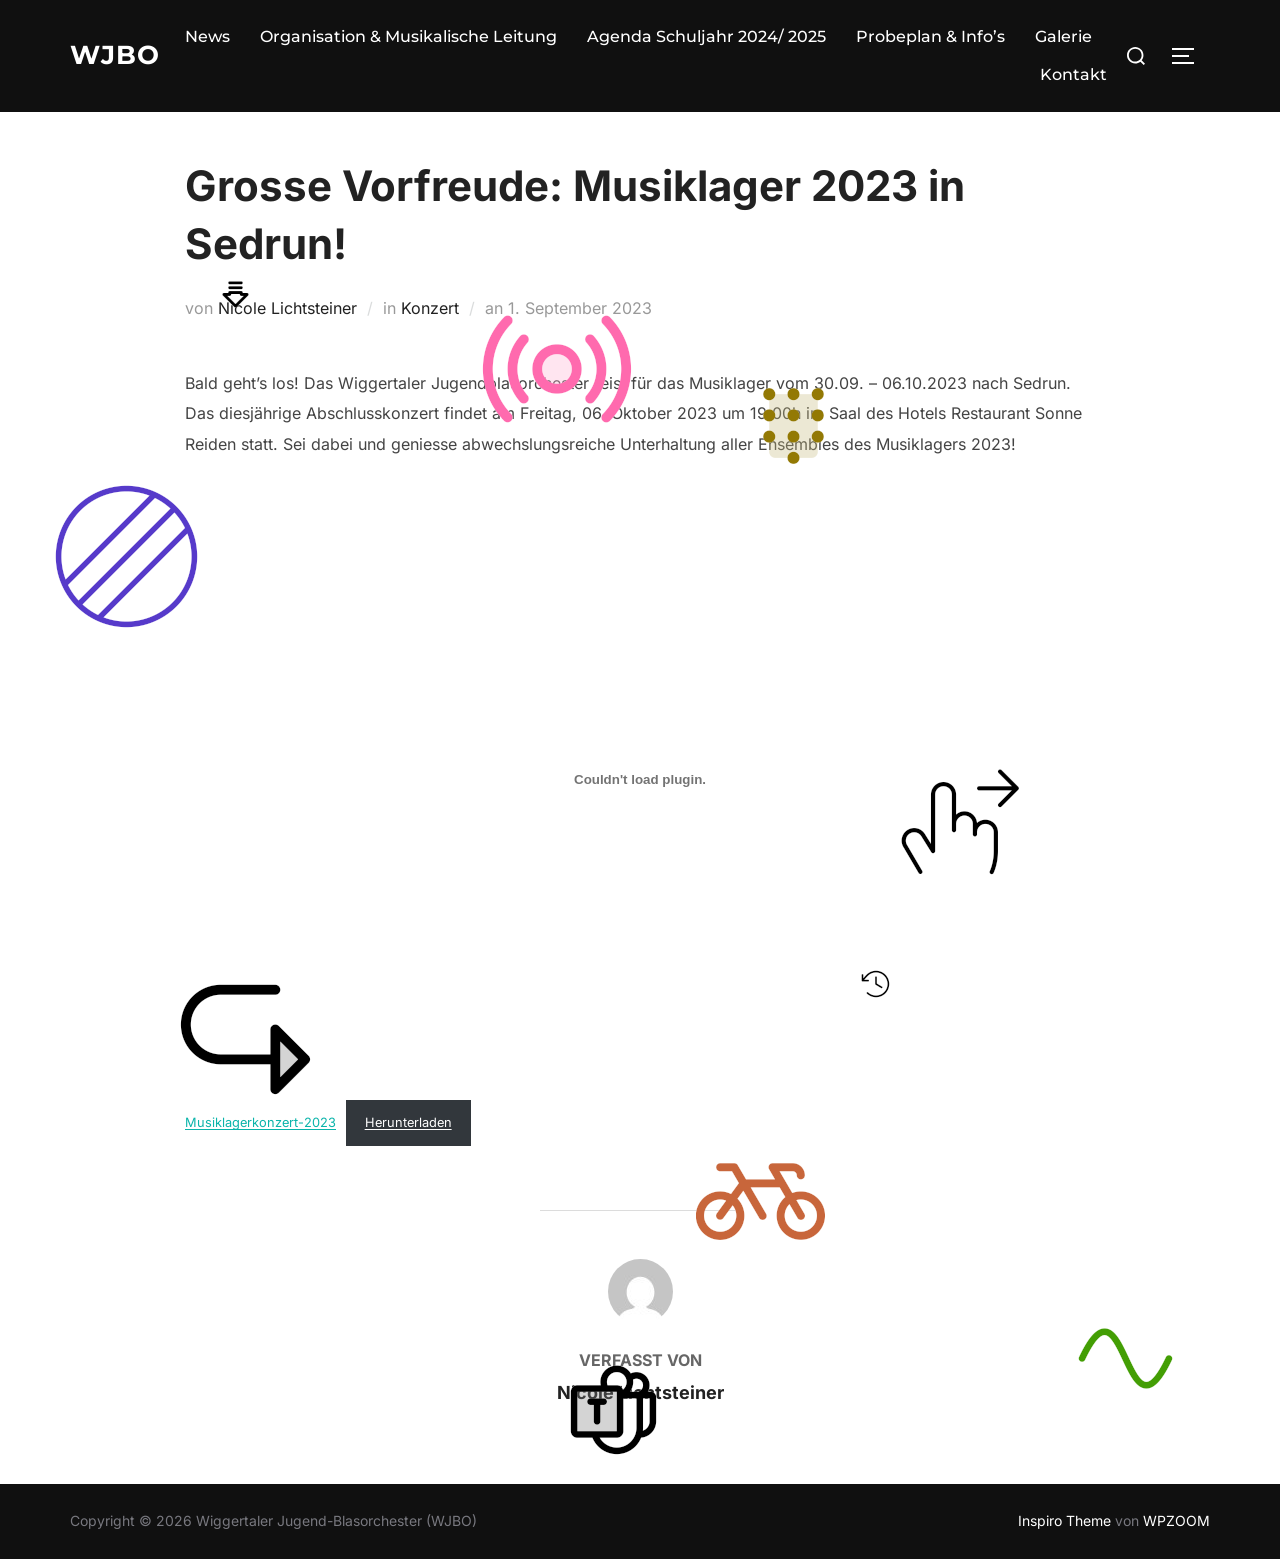 This screenshot has width=1280, height=1559. Describe the element at coordinates (613, 1411) in the screenshot. I see `open microsoft teams` at that location.